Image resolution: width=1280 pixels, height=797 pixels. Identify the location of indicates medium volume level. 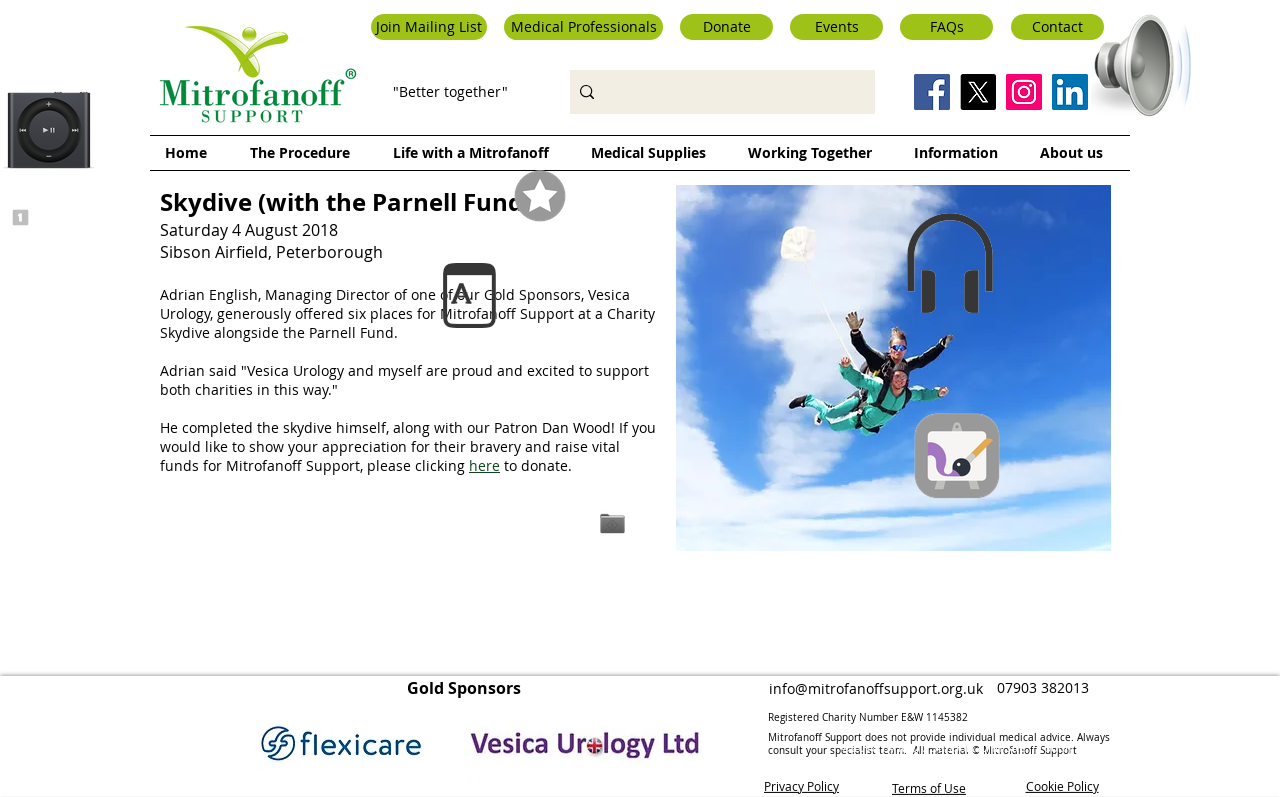
(1145, 65).